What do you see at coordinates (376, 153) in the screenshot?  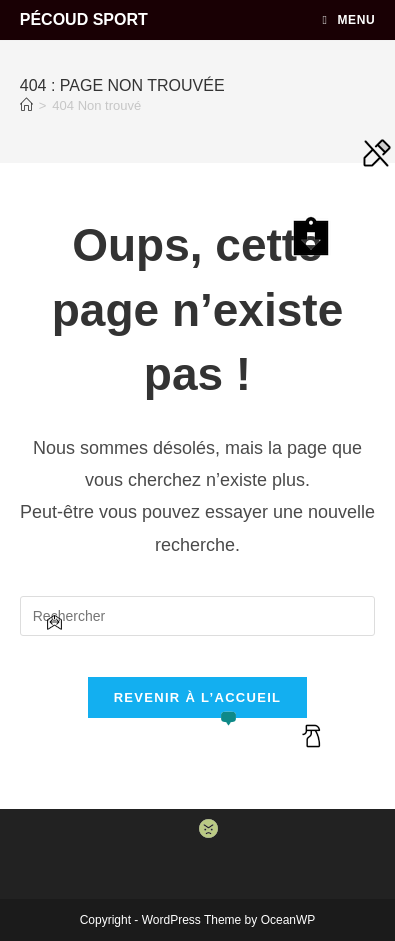 I see `editing is disabled` at bounding box center [376, 153].